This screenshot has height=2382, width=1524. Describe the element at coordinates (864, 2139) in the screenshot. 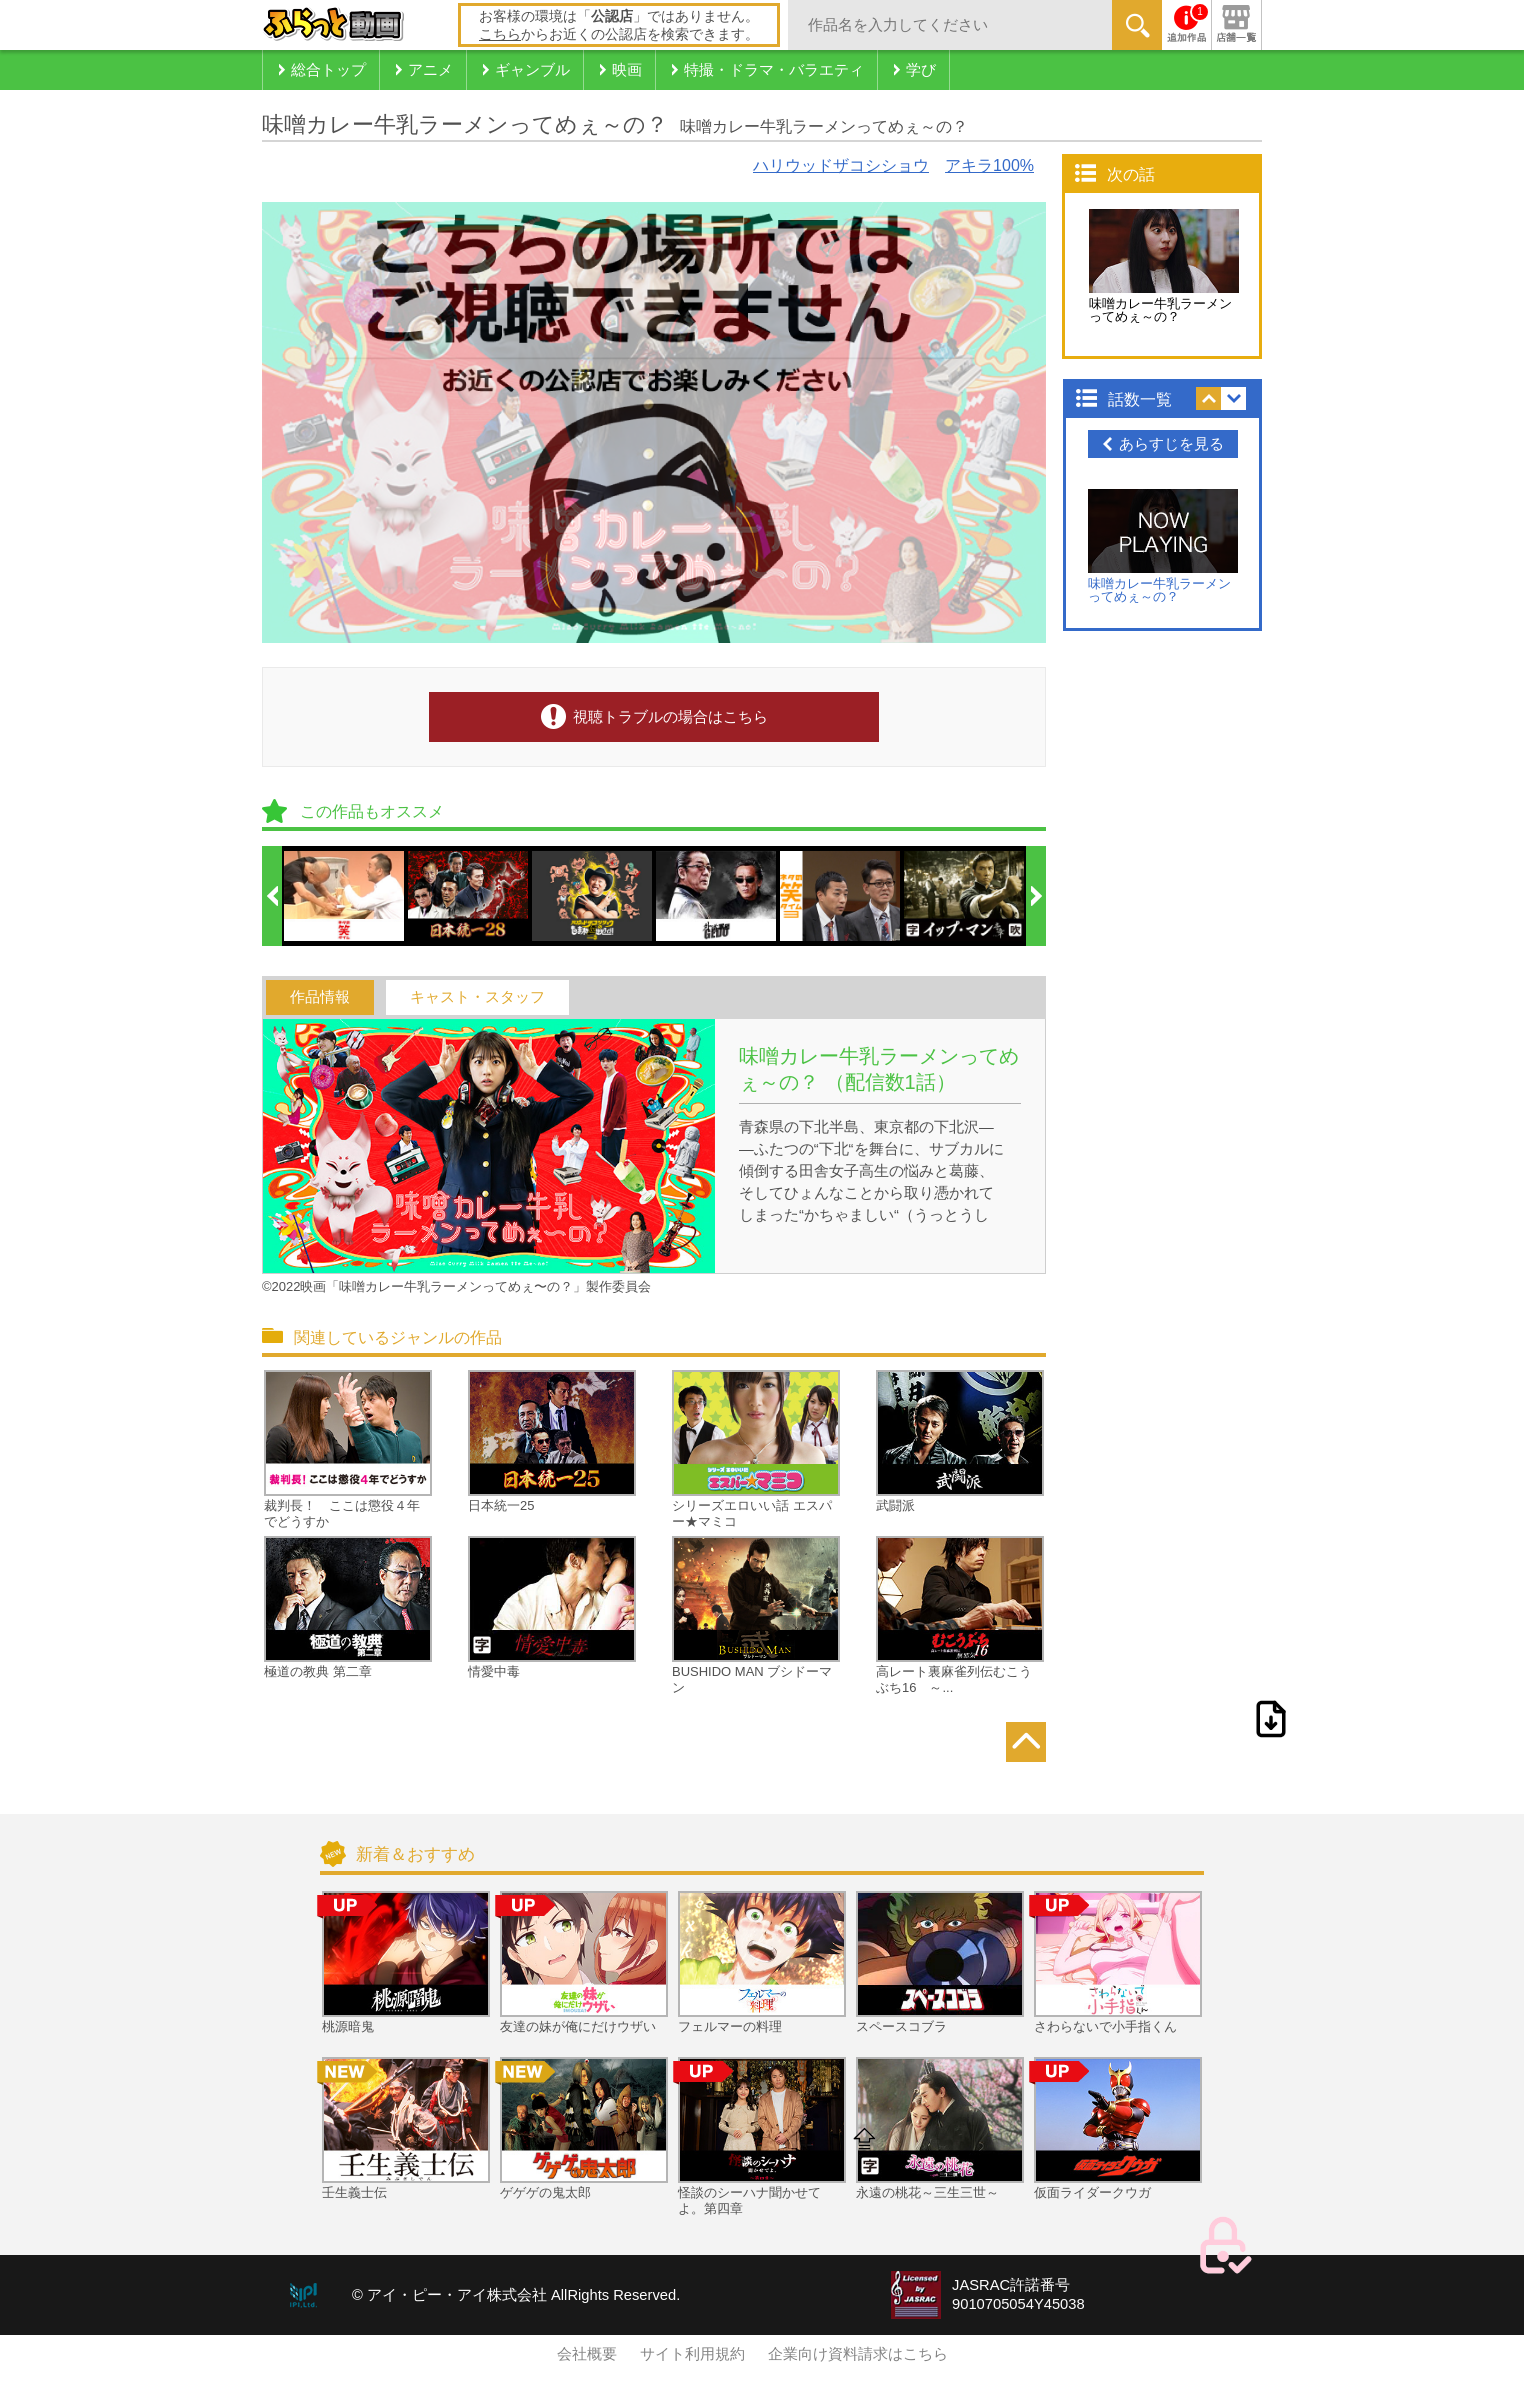

I see `upload file or content` at that location.